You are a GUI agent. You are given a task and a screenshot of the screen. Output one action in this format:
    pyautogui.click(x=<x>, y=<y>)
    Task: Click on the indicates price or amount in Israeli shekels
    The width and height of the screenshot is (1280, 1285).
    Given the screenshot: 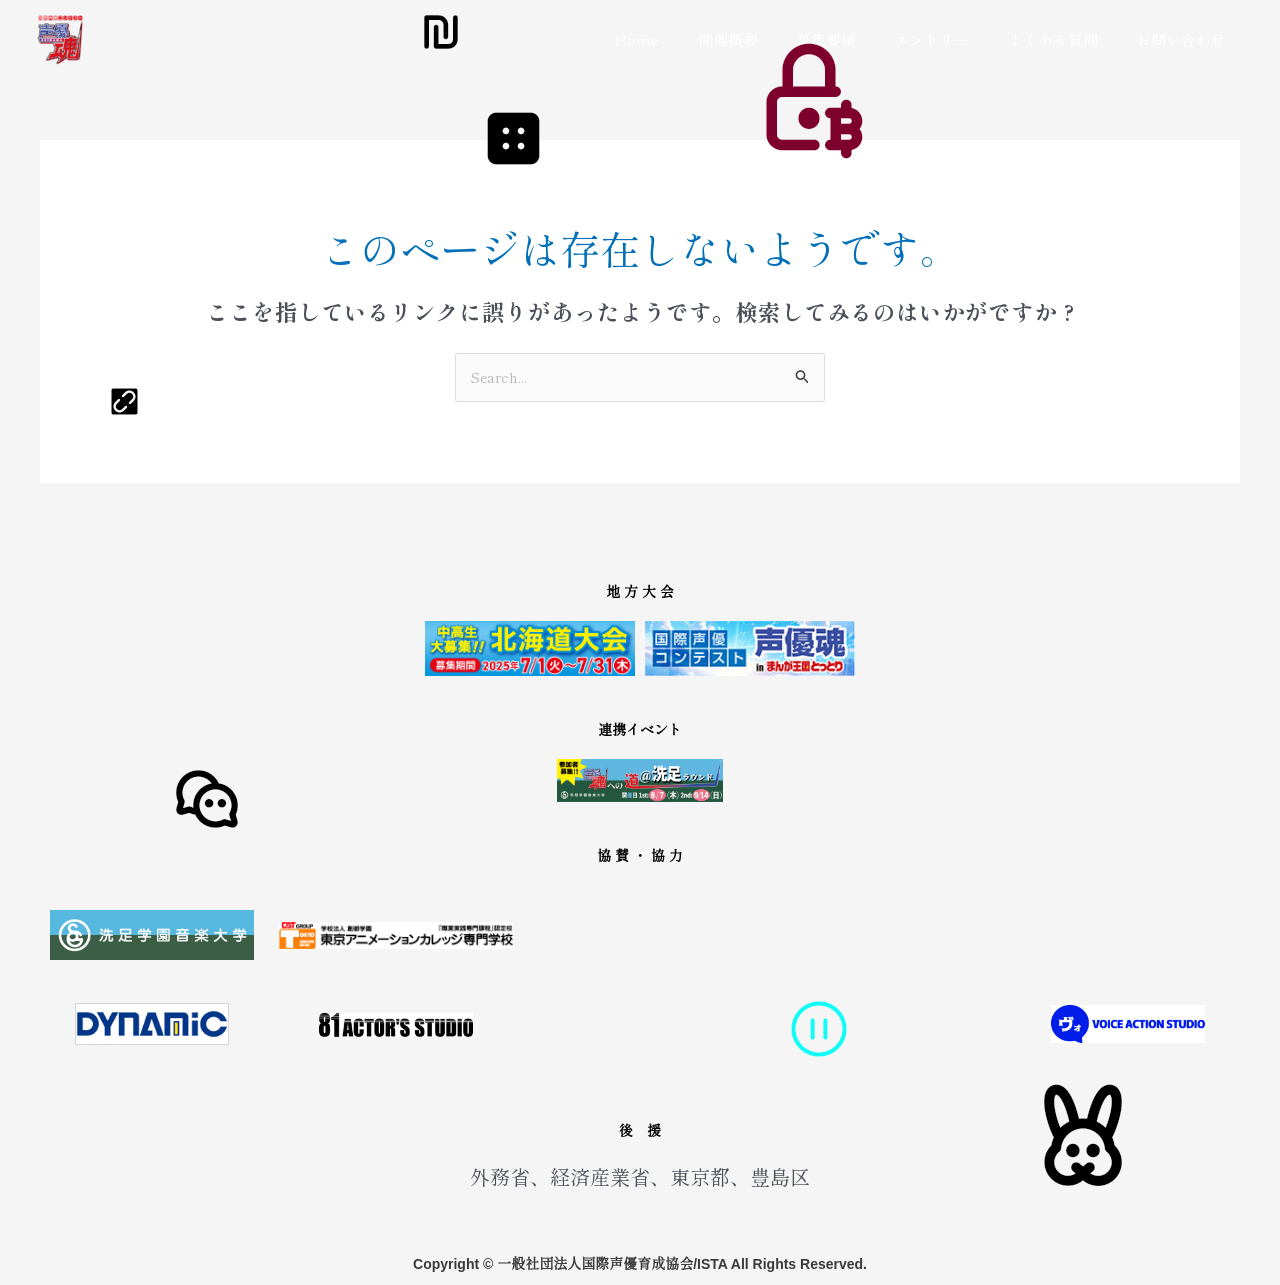 What is the action you would take?
    pyautogui.click(x=441, y=32)
    